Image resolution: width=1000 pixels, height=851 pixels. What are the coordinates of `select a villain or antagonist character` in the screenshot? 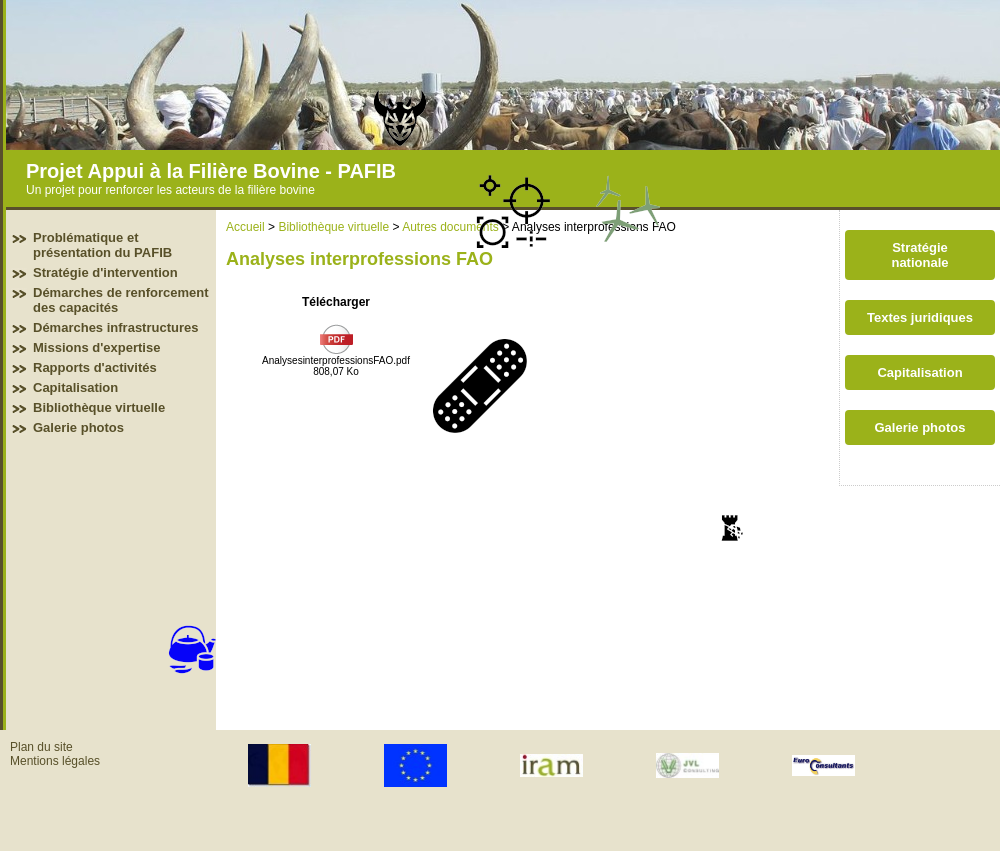 It's located at (400, 118).